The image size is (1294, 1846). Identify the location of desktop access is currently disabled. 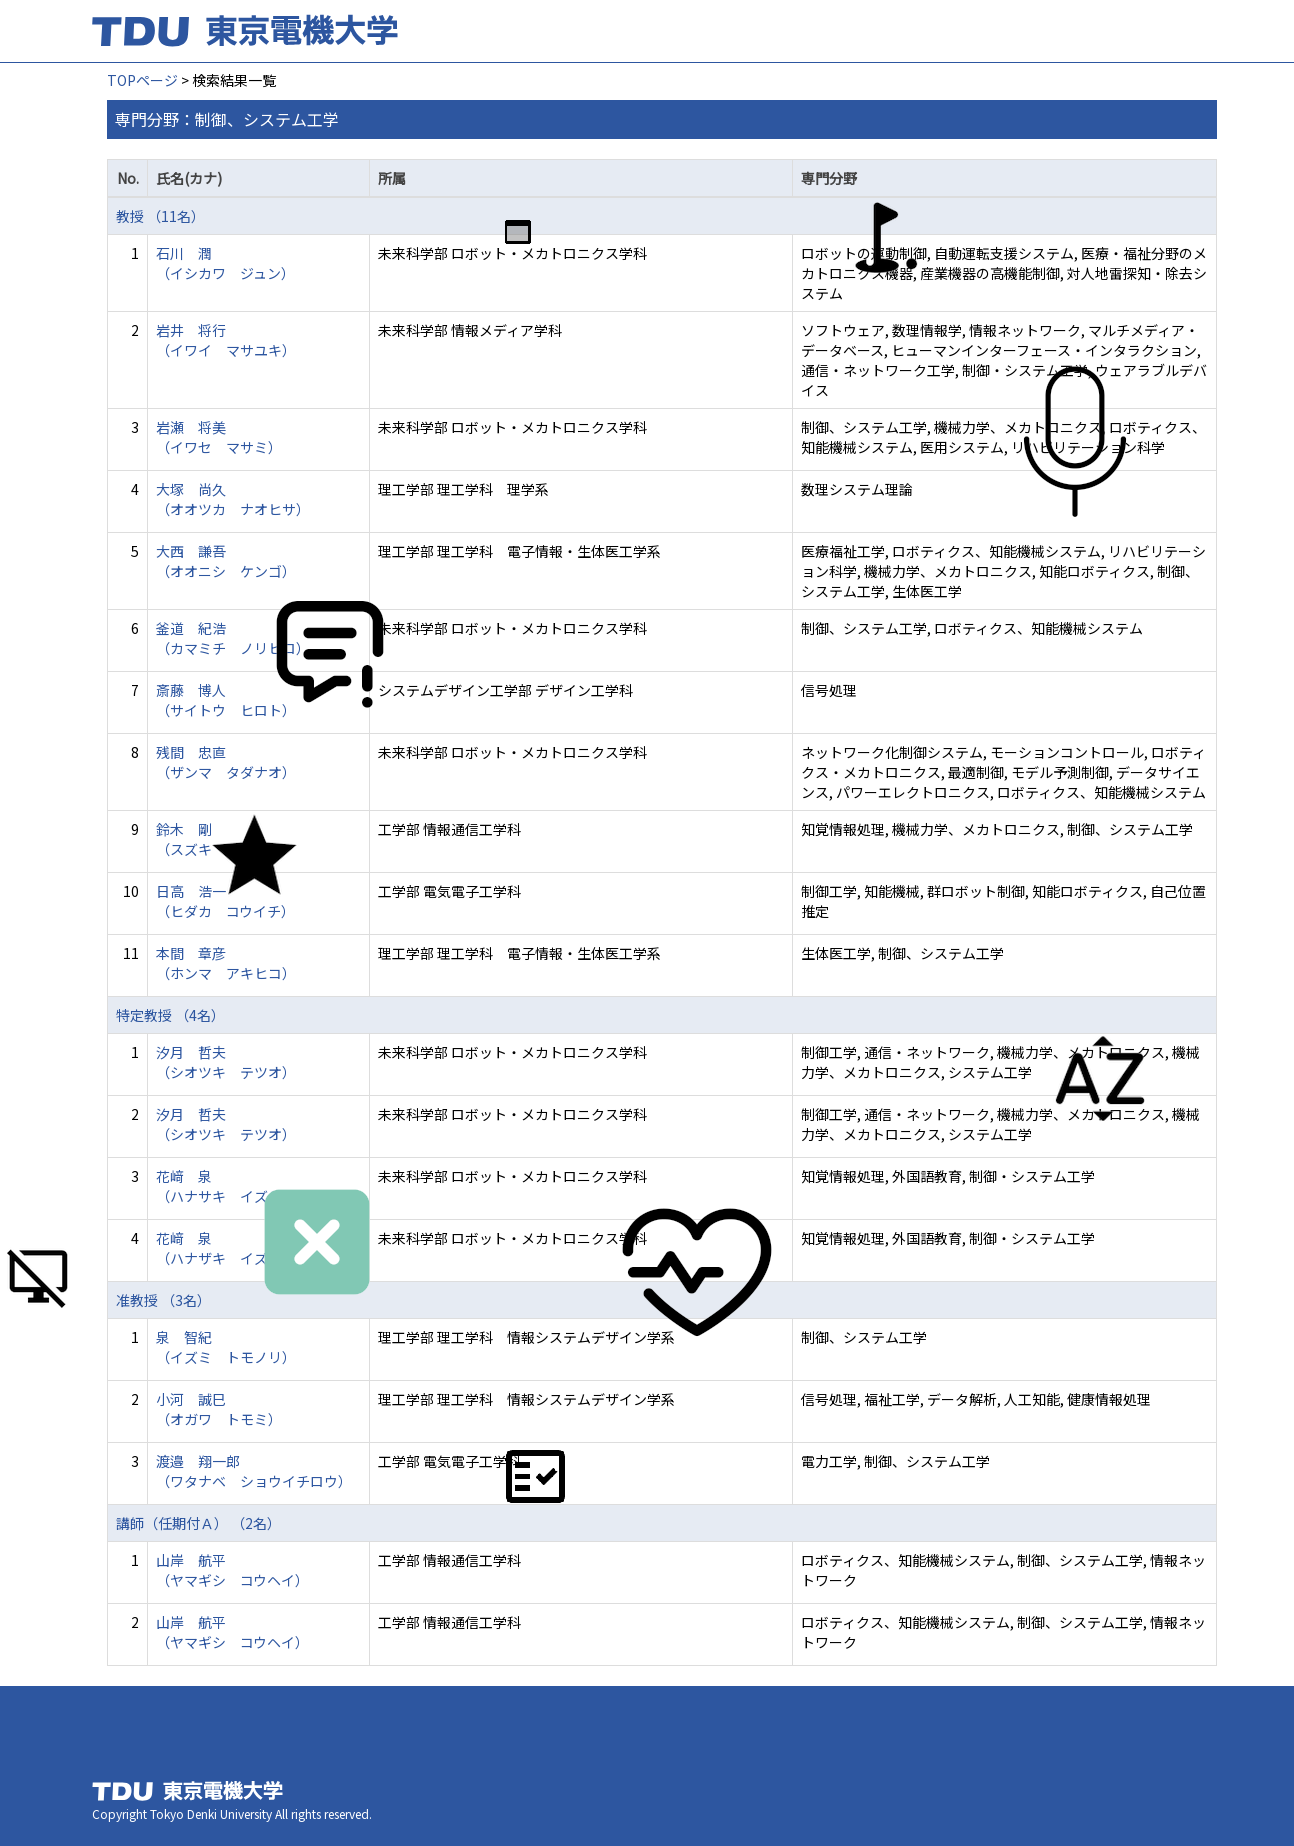
(38, 1276).